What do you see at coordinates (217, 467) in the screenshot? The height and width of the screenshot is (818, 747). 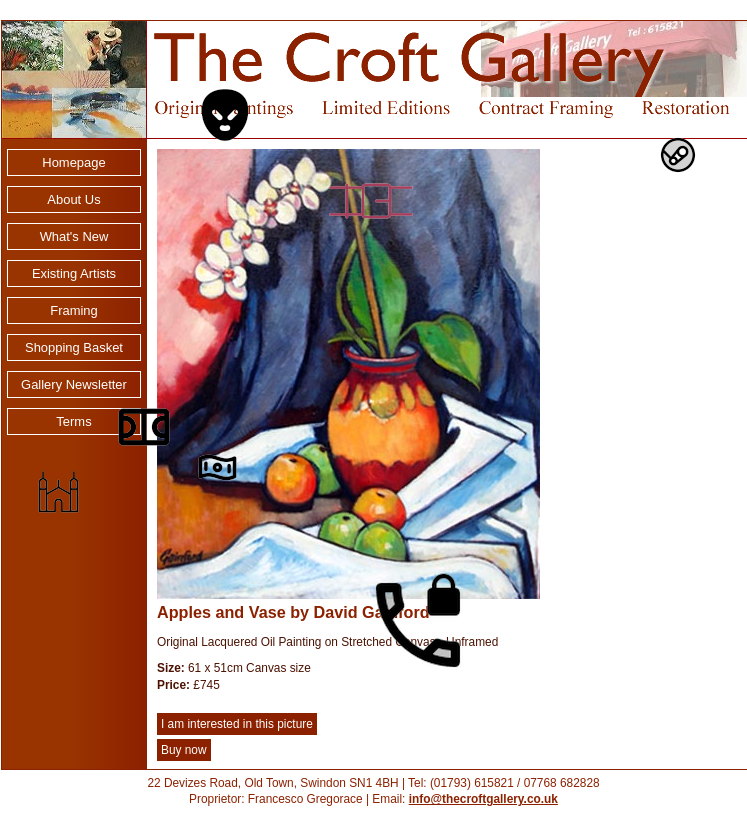 I see `view currency or payment options` at bounding box center [217, 467].